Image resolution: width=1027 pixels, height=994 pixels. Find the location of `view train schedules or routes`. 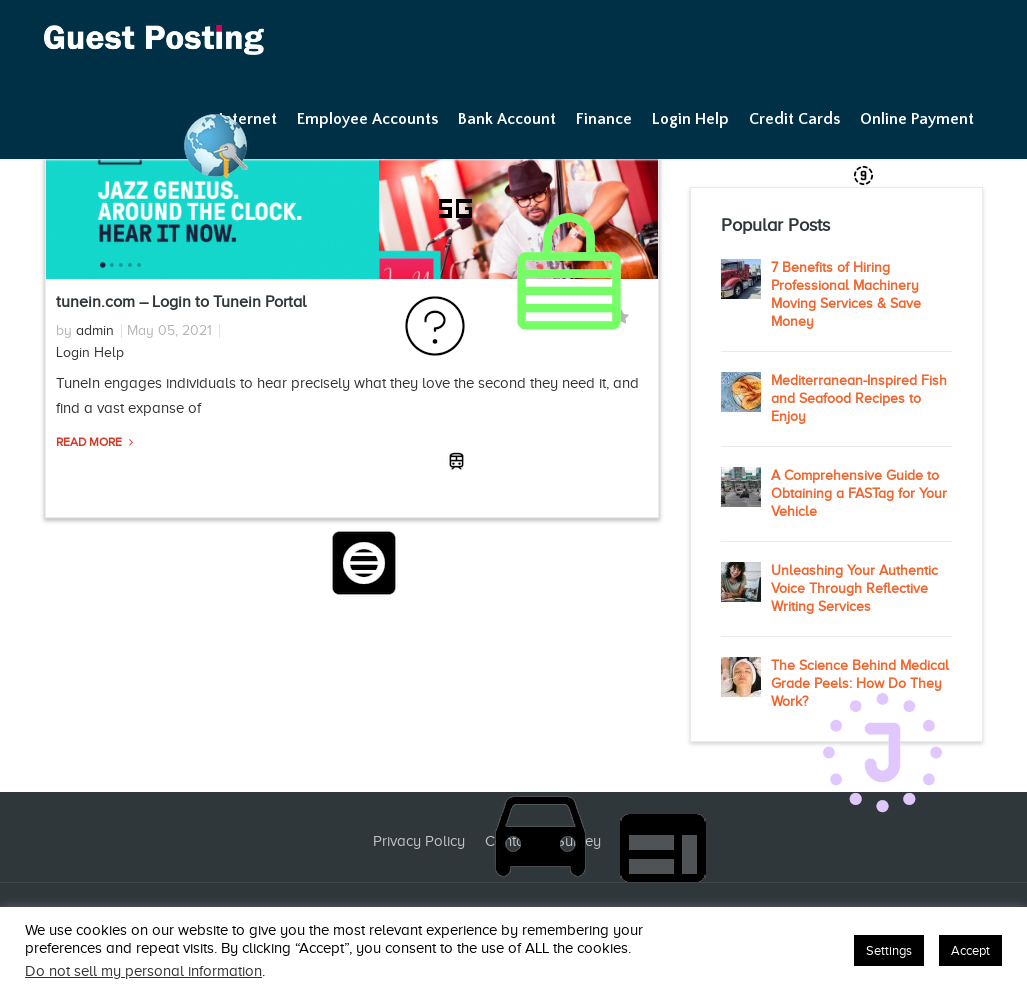

view train schedules or routes is located at coordinates (456, 461).